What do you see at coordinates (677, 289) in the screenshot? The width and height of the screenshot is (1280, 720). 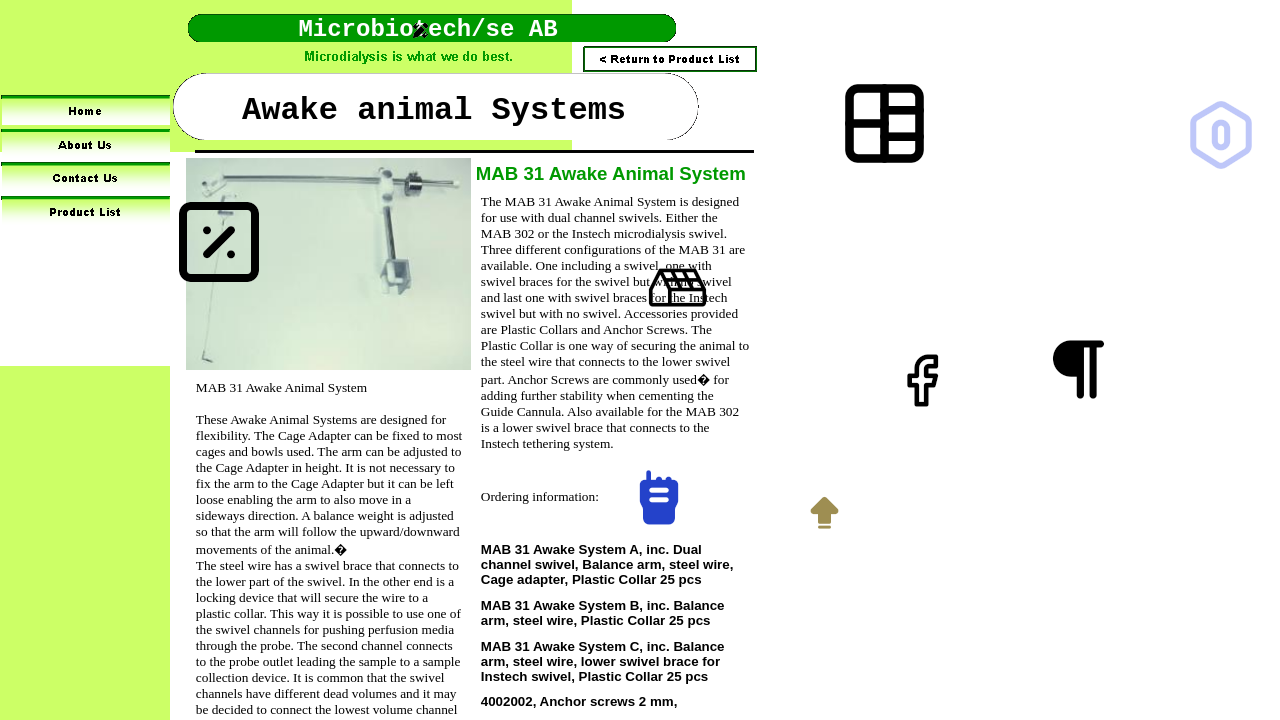 I see `view solar panel system status` at bounding box center [677, 289].